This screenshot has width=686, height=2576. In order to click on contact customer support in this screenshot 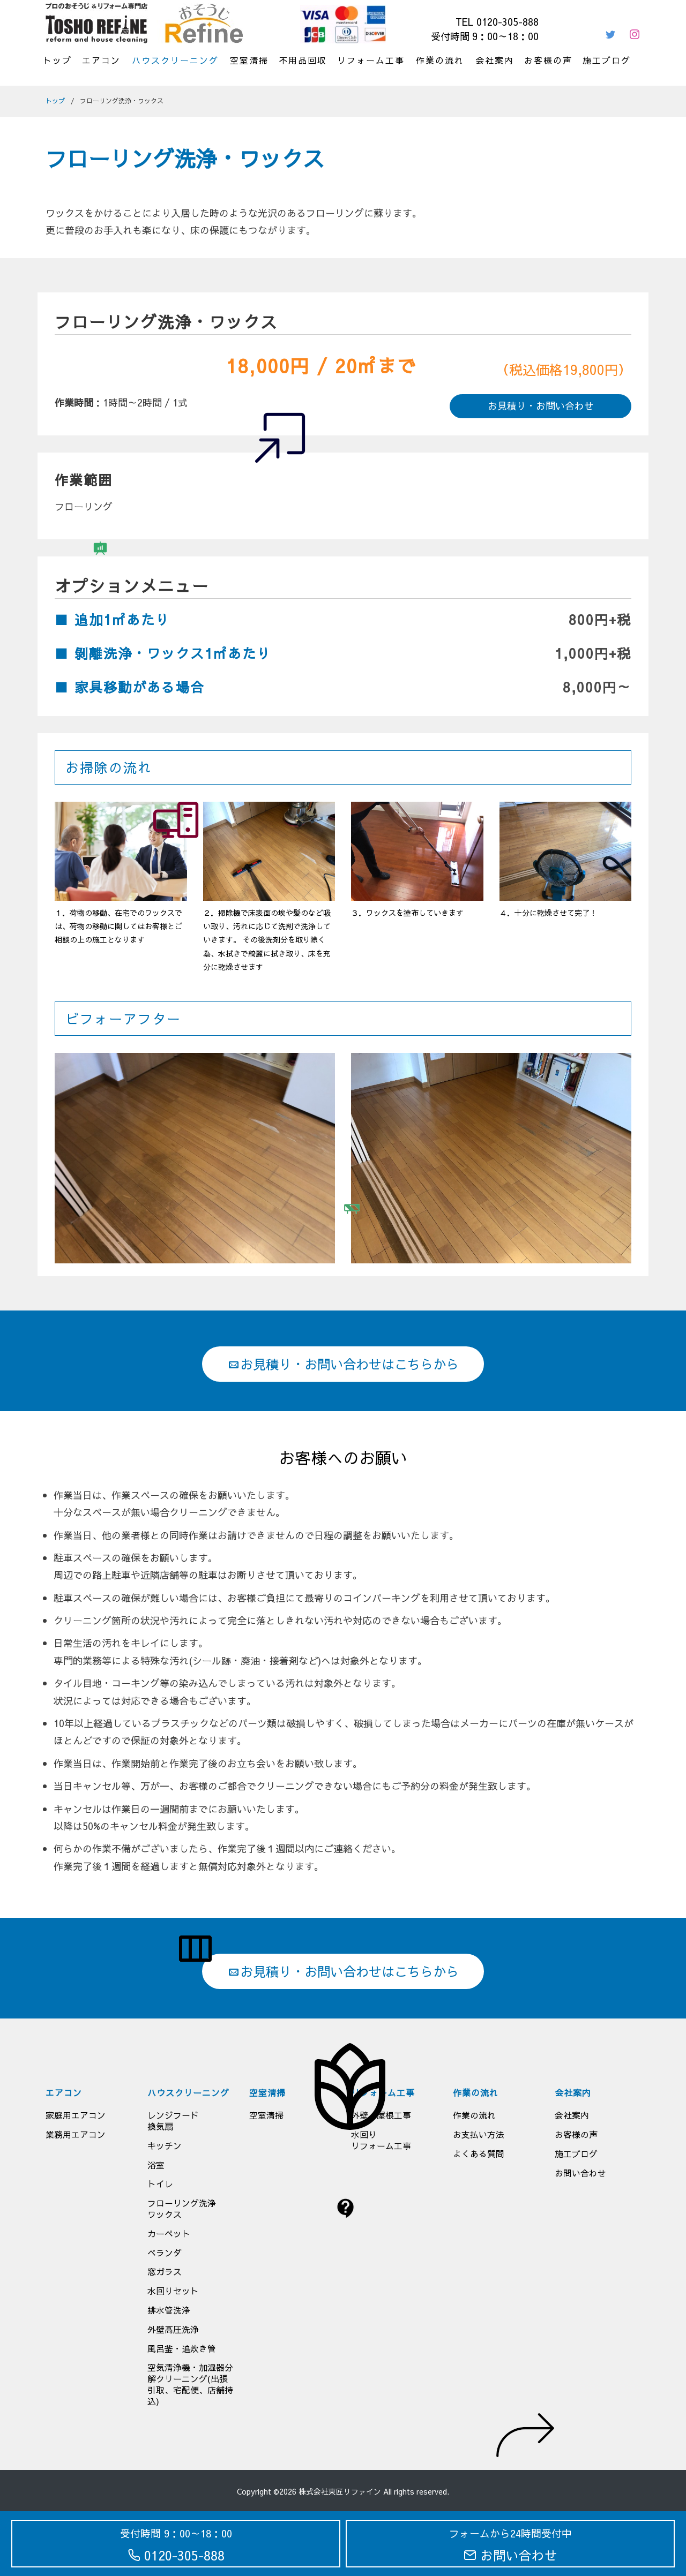, I will do `click(346, 2208)`.